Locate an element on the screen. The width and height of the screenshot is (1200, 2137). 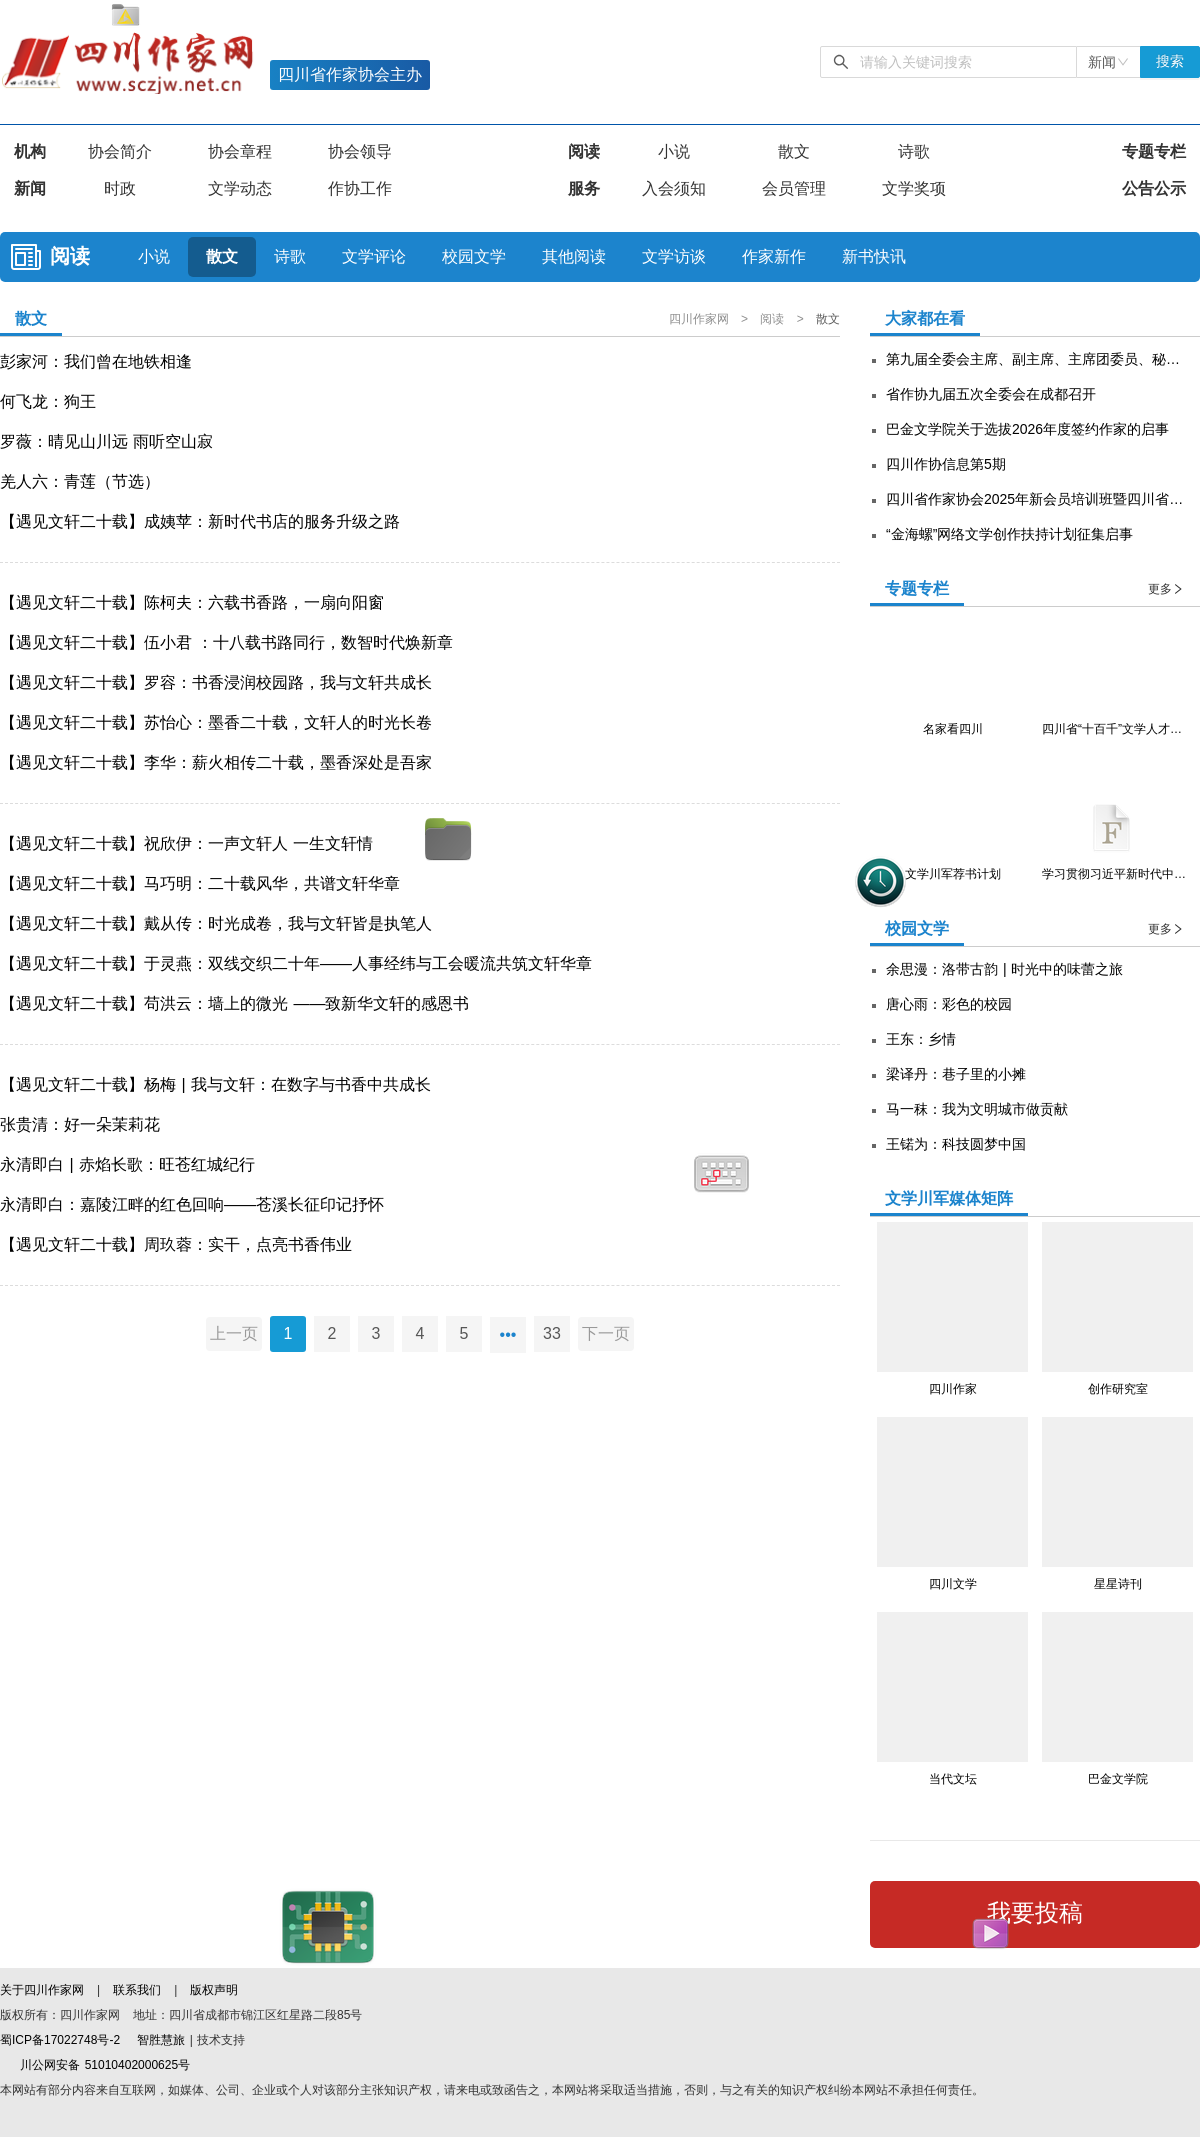
configure keyboard shortcuts is located at coordinates (721, 1173).